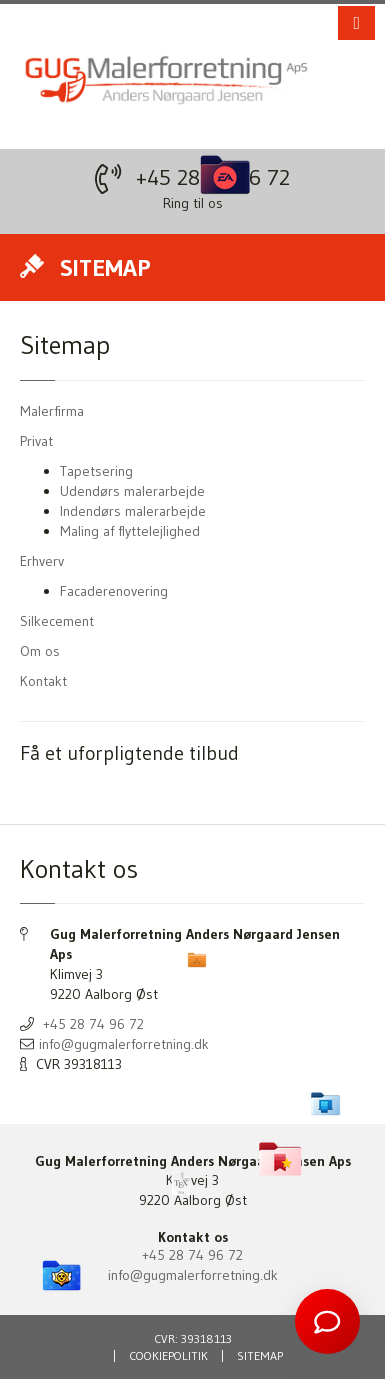 This screenshot has height=1379, width=385. I want to click on open folder containing Microsoft Mitra or telephony files, so click(325, 1104).